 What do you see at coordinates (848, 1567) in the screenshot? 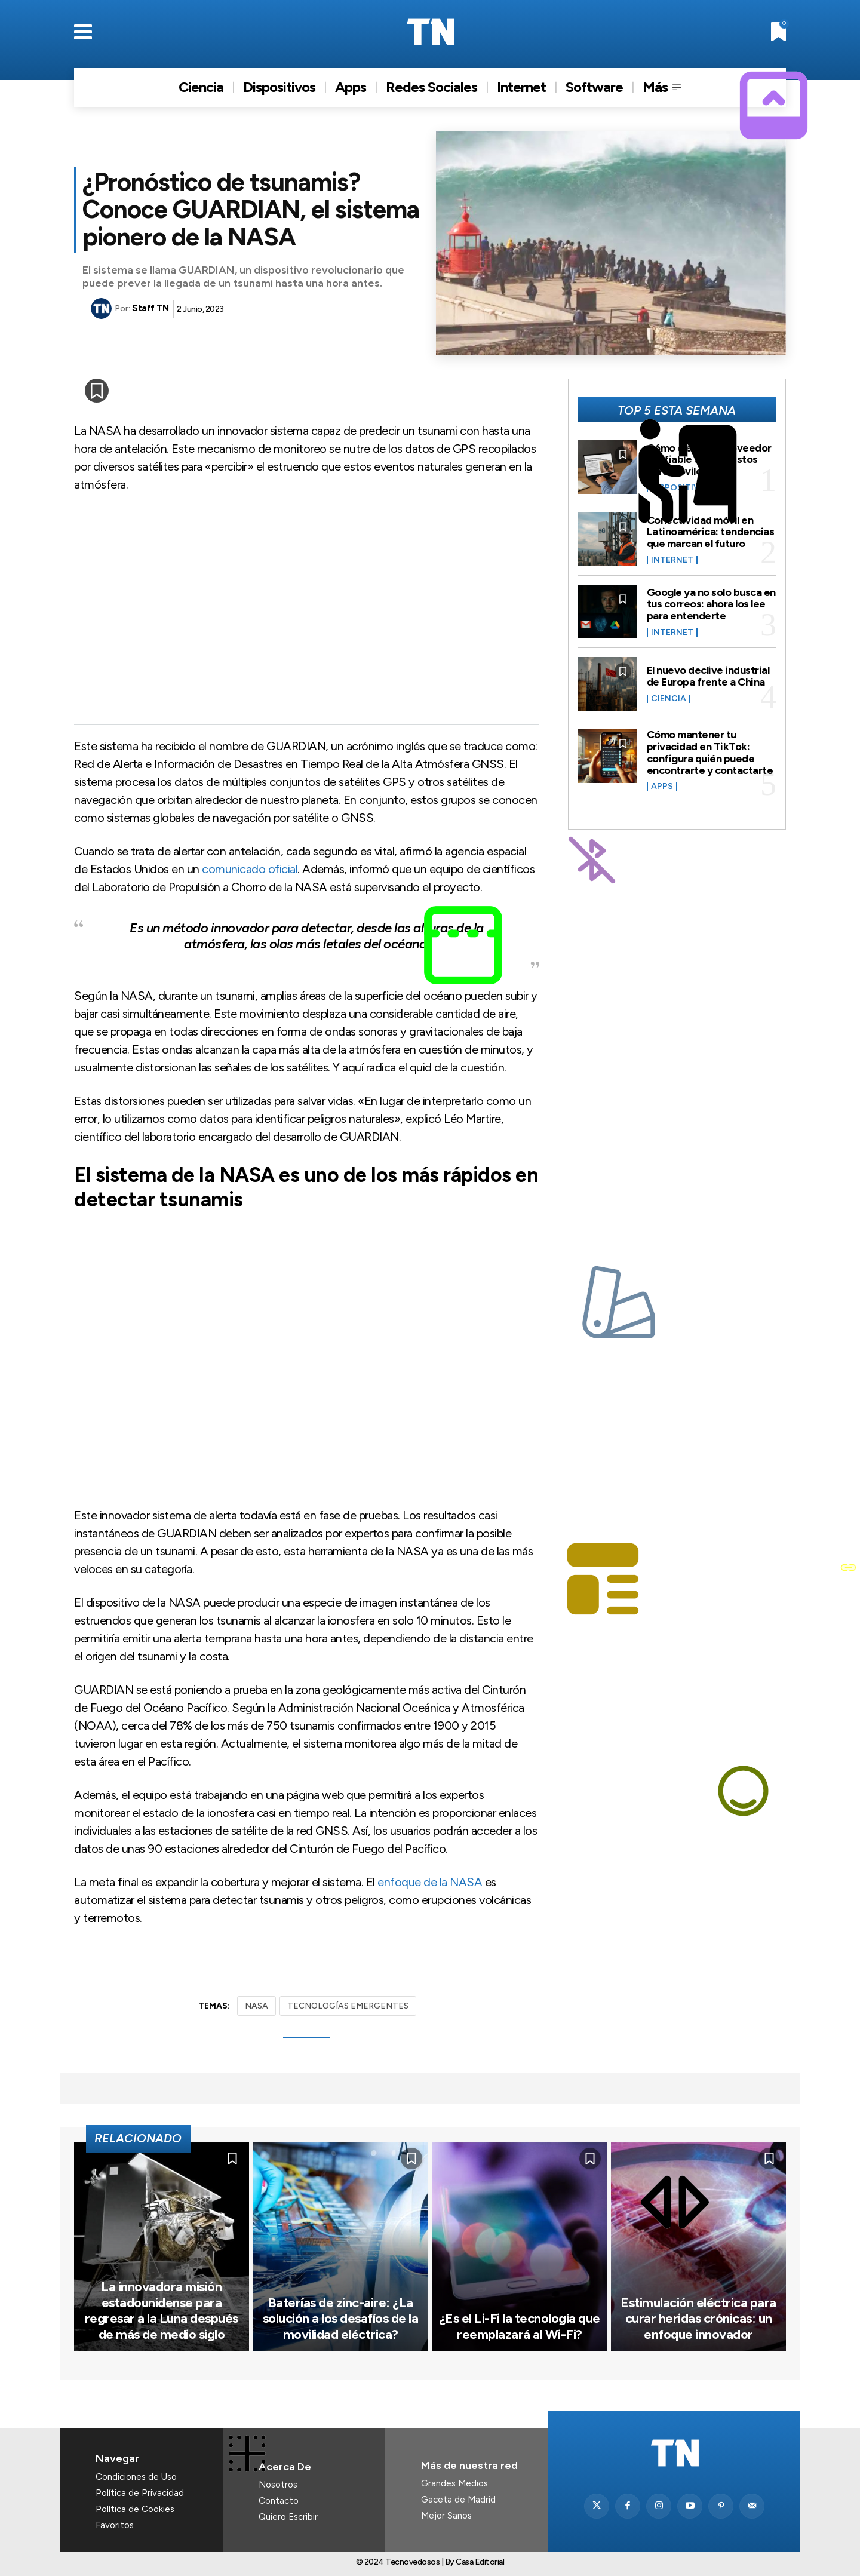
I see `copy or share a link` at bounding box center [848, 1567].